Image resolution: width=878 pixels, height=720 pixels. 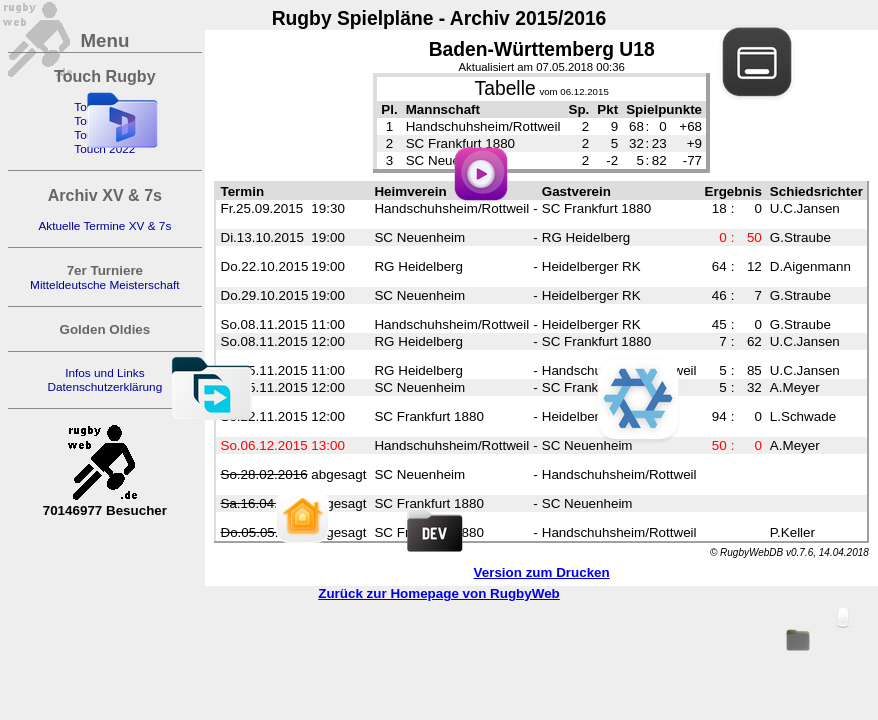 I want to click on folder containing dev.to related projects or resources, so click(x=434, y=531).